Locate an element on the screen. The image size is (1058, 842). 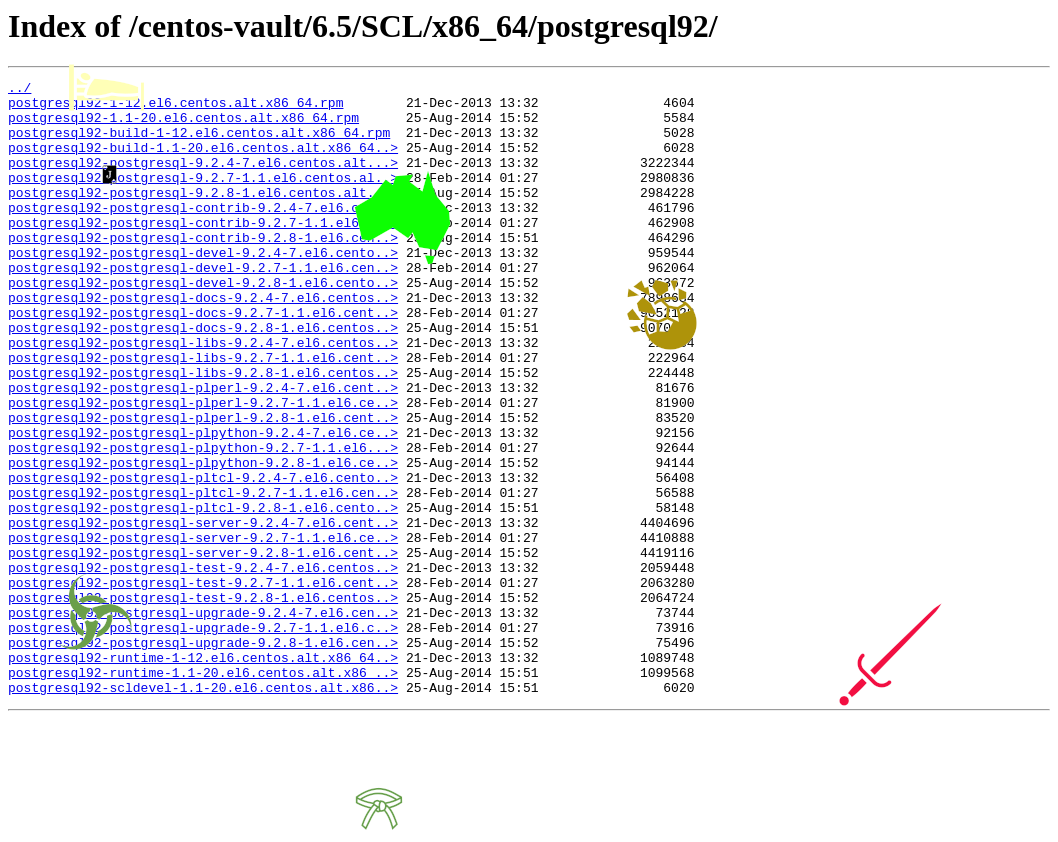
indicates sleep mode or rest status is located at coordinates (106, 78).